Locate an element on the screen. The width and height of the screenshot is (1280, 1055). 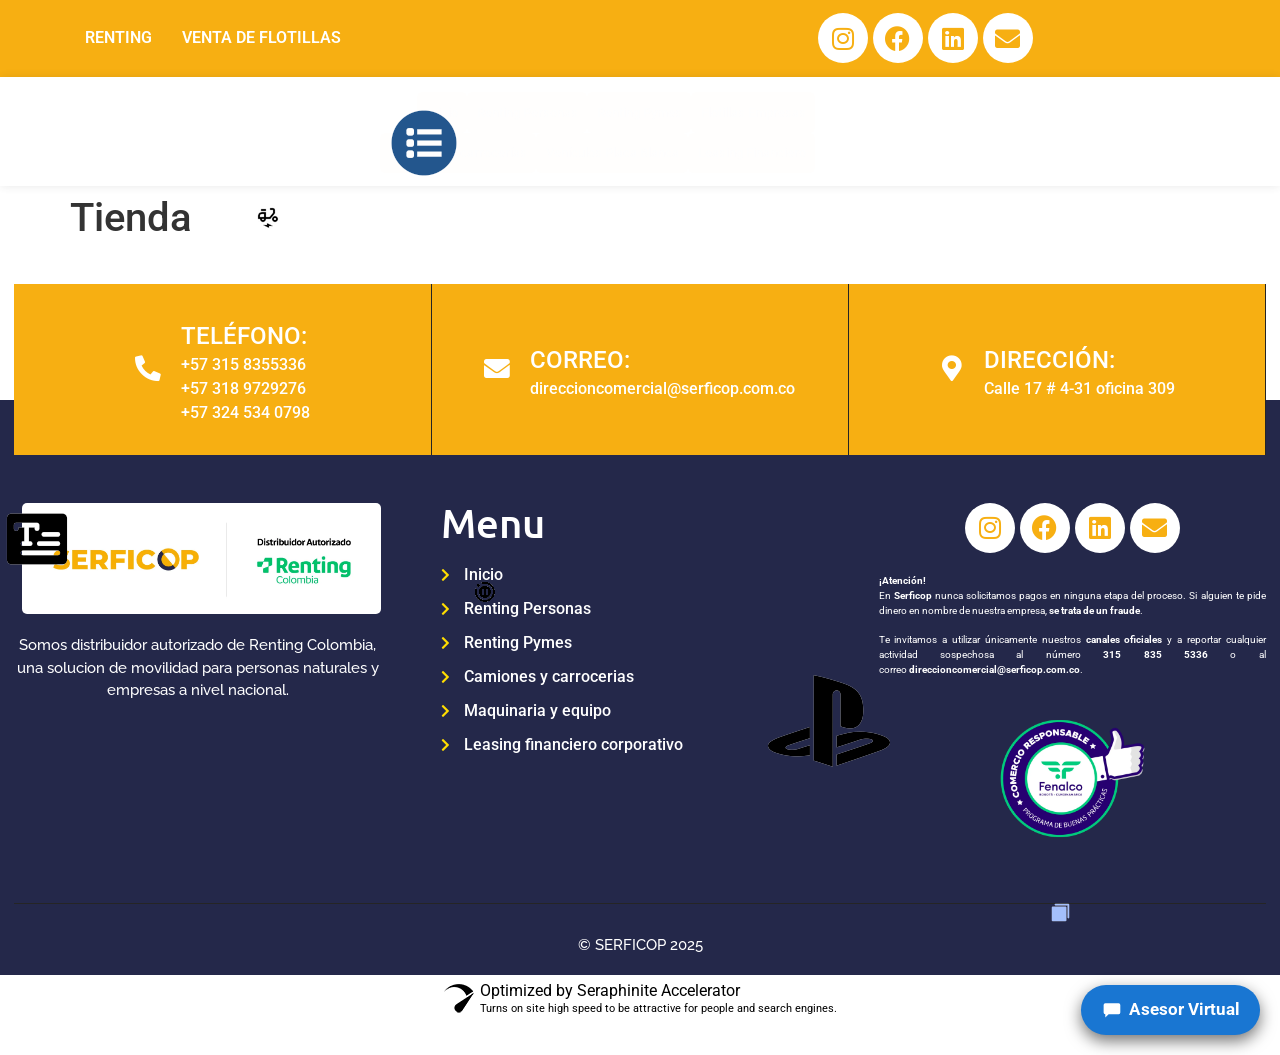
playstation app or service is located at coordinates (829, 721).